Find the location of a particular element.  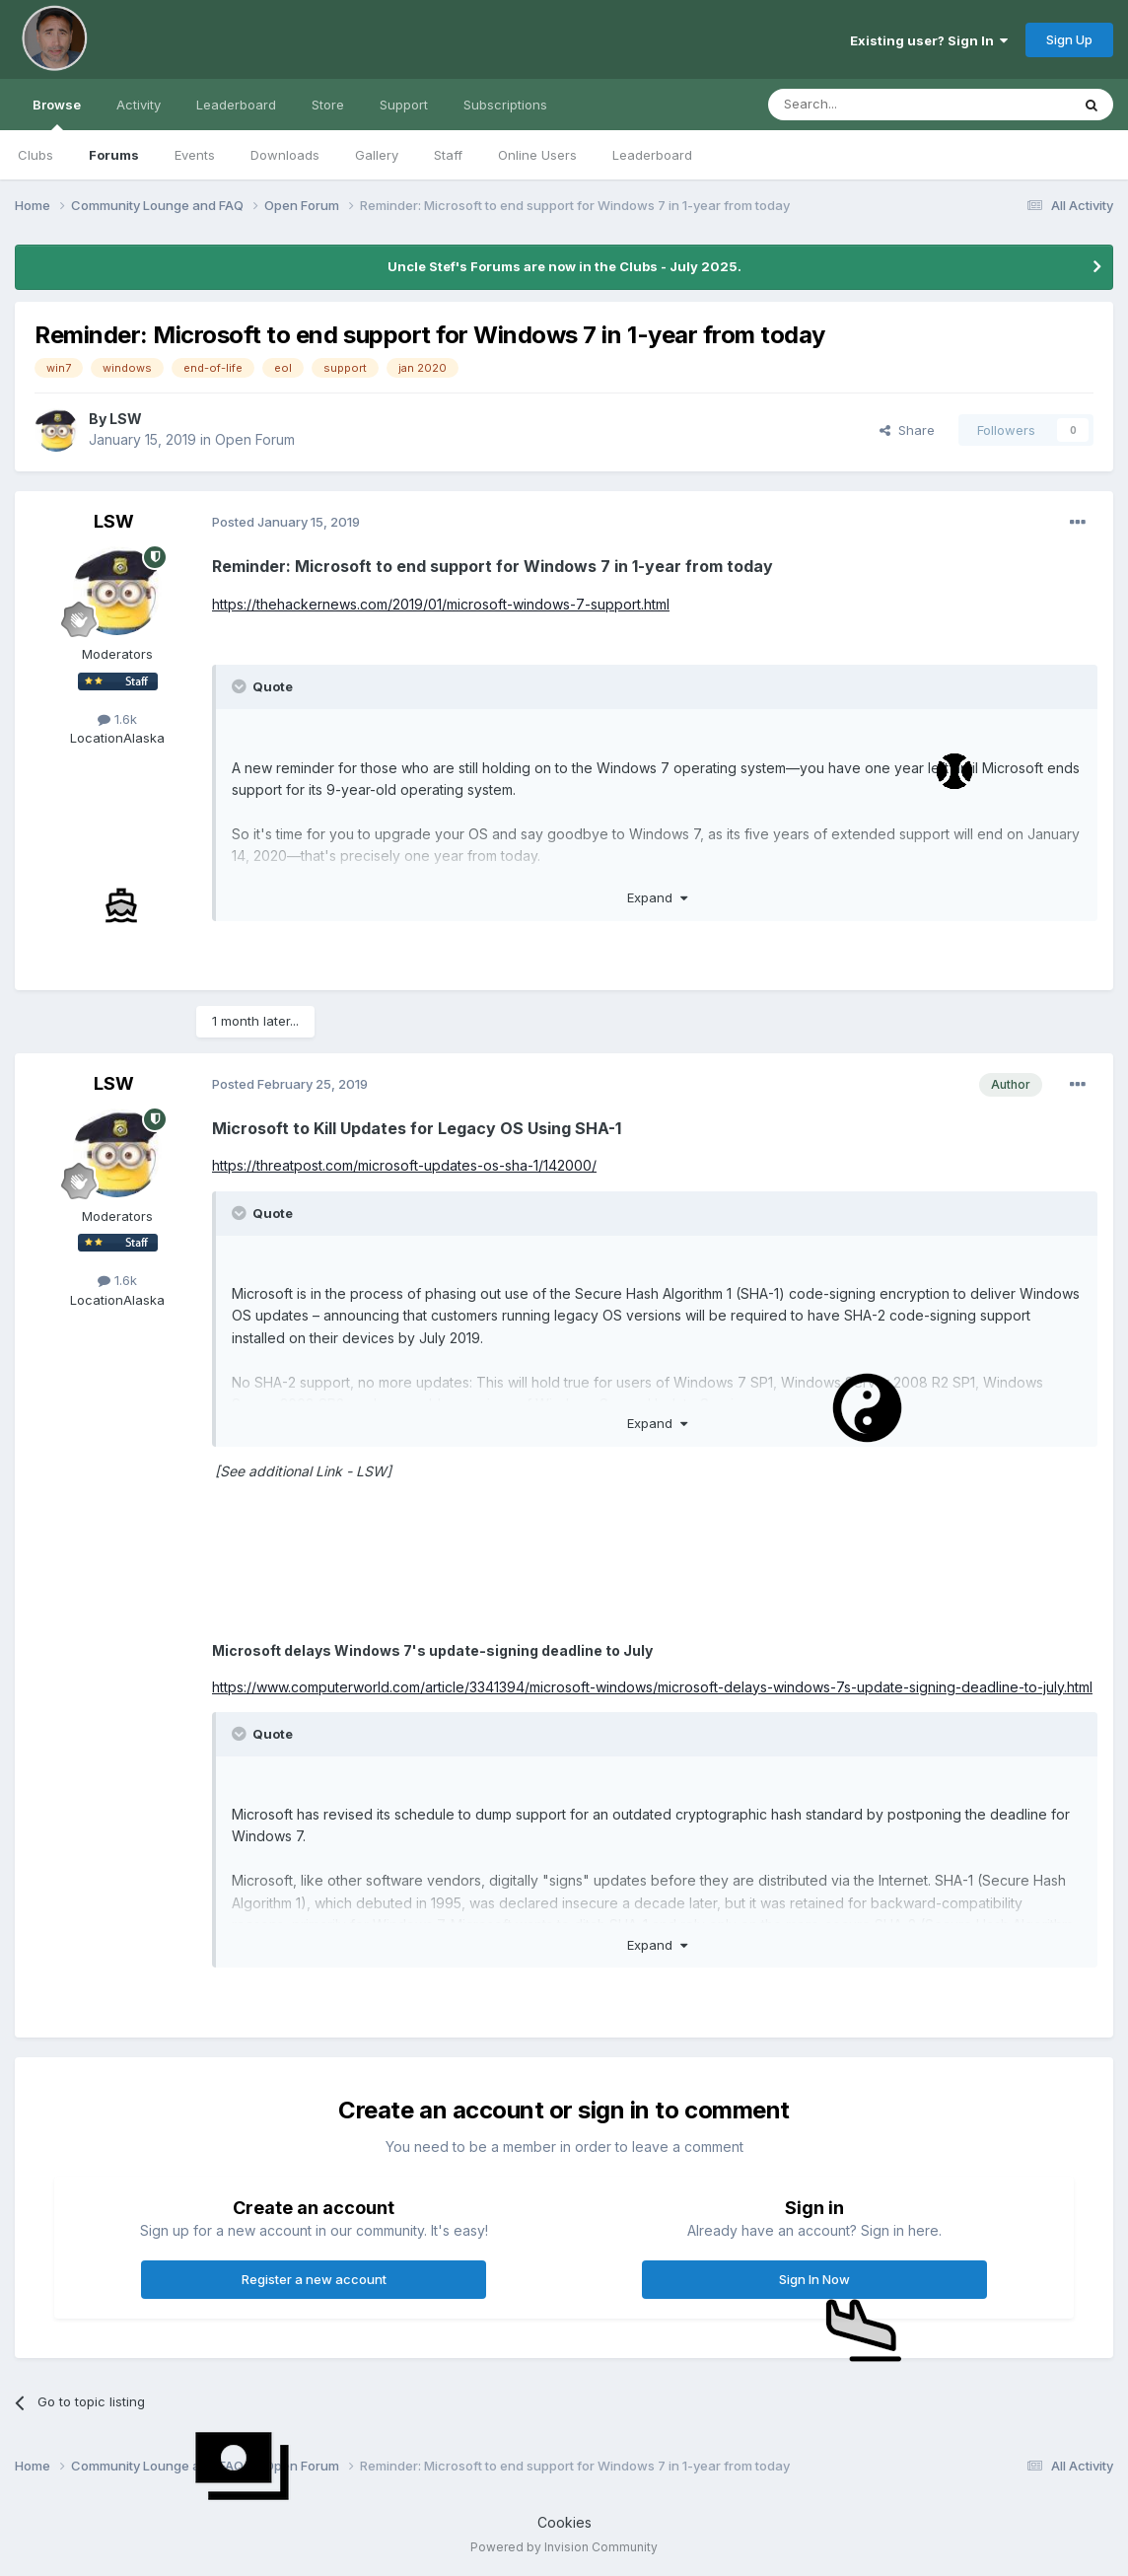

toggle between light and dark mode is located at coordinates (867, 1407).